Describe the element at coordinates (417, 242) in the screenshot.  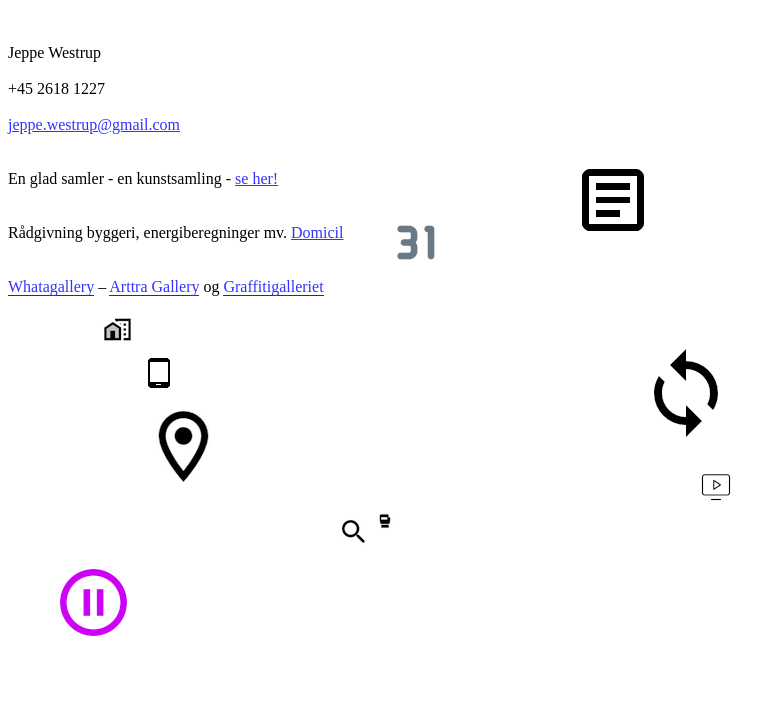
I see `indicates the 31st day of the month` at that location.